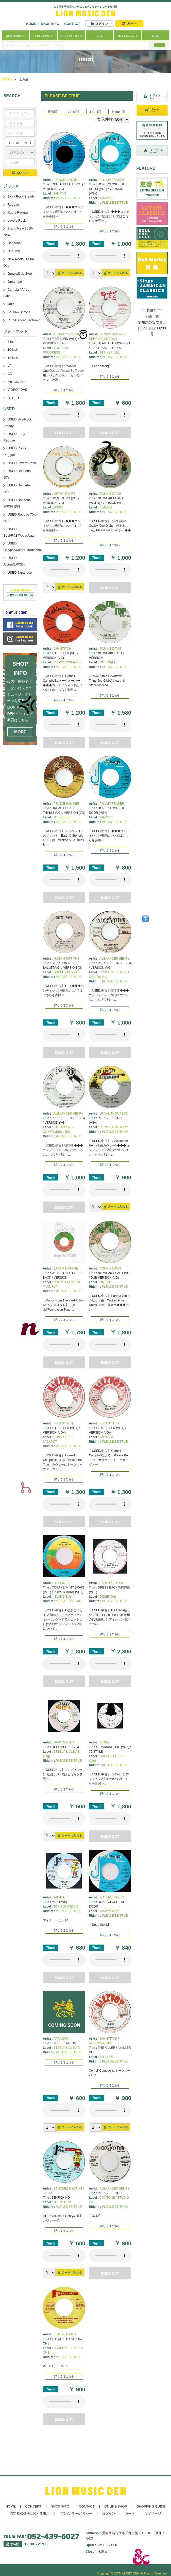 The height and width of the screenshot is (2576, 171). What do you see at coordinates (26, 1488) in the screenshot?
I see `merge branches in a git repository` at bounding box center [26, 1488].